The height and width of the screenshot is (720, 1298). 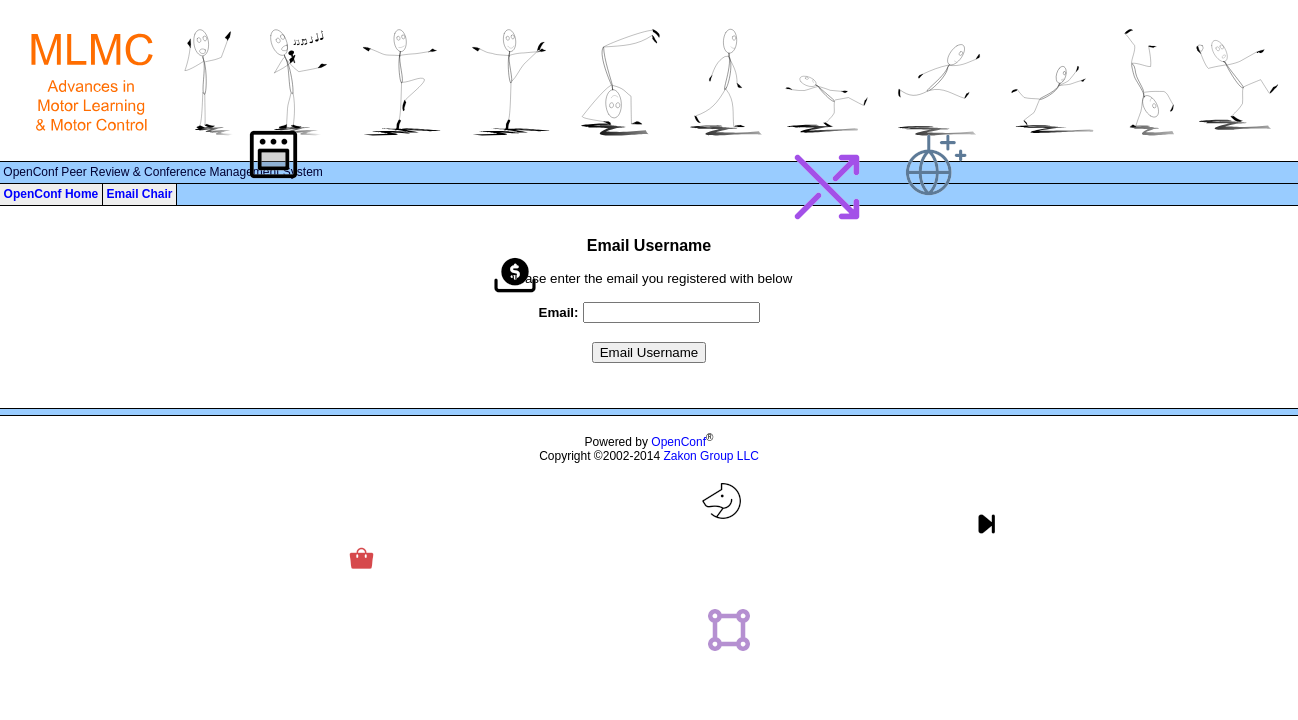 I want to click on skip to the next track, so click(x=987, y=524).